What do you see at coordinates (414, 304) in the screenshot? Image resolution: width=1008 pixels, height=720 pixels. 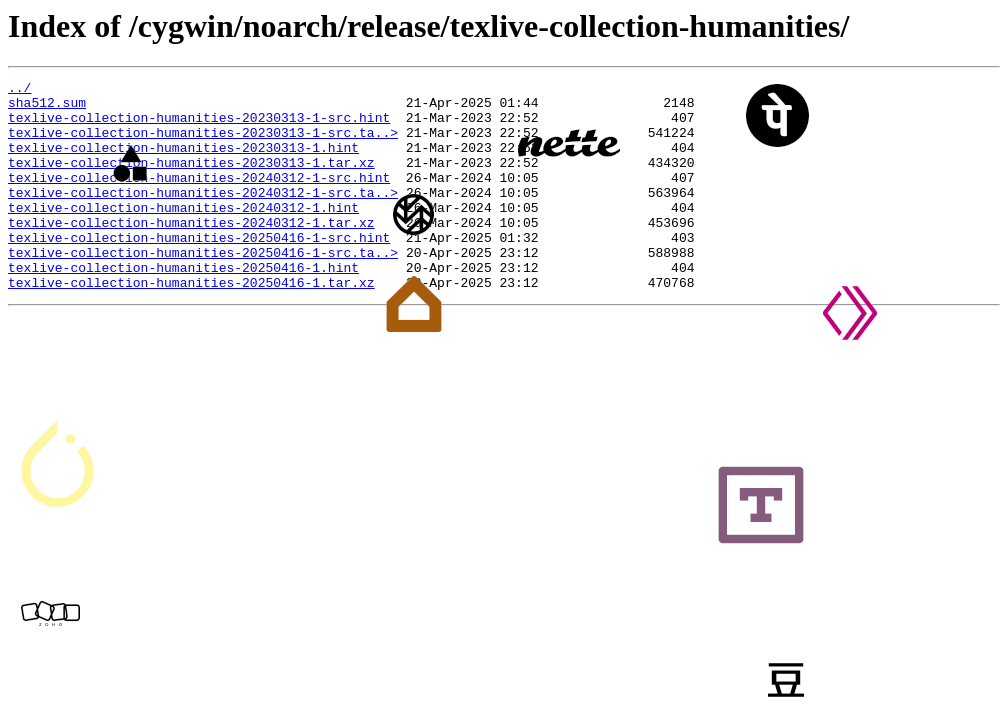 I see `open google home app` at bounding box center [414, 304].